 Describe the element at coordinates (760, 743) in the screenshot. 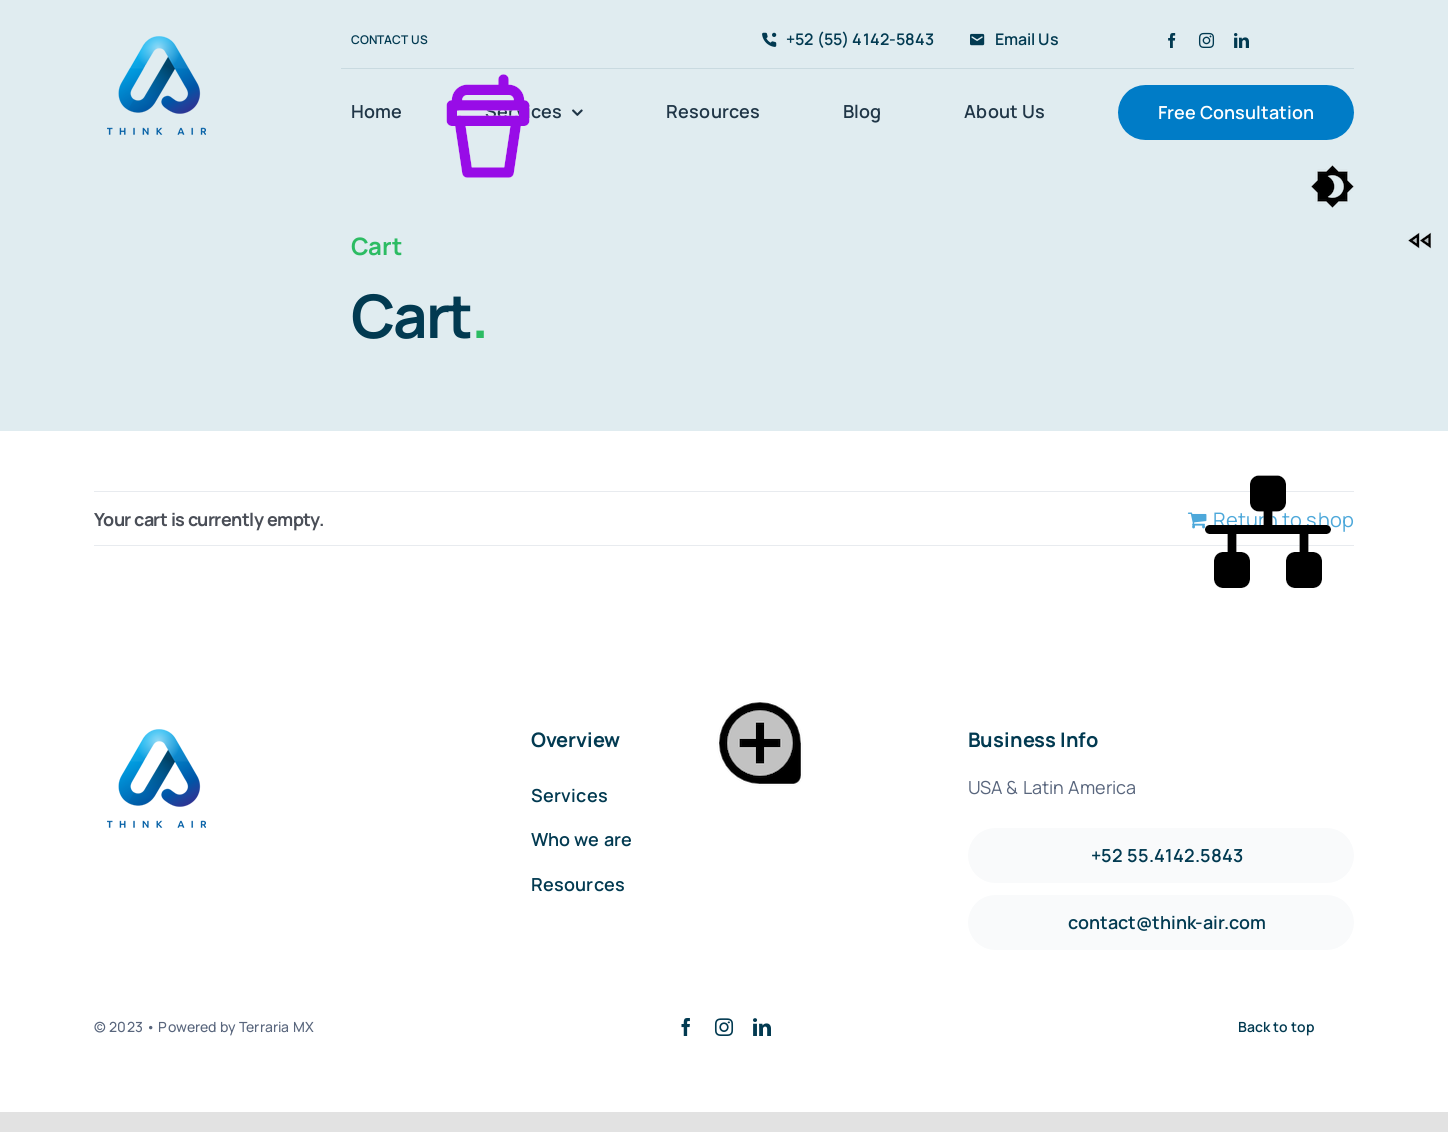

I see `add a new image or photo` at that location.